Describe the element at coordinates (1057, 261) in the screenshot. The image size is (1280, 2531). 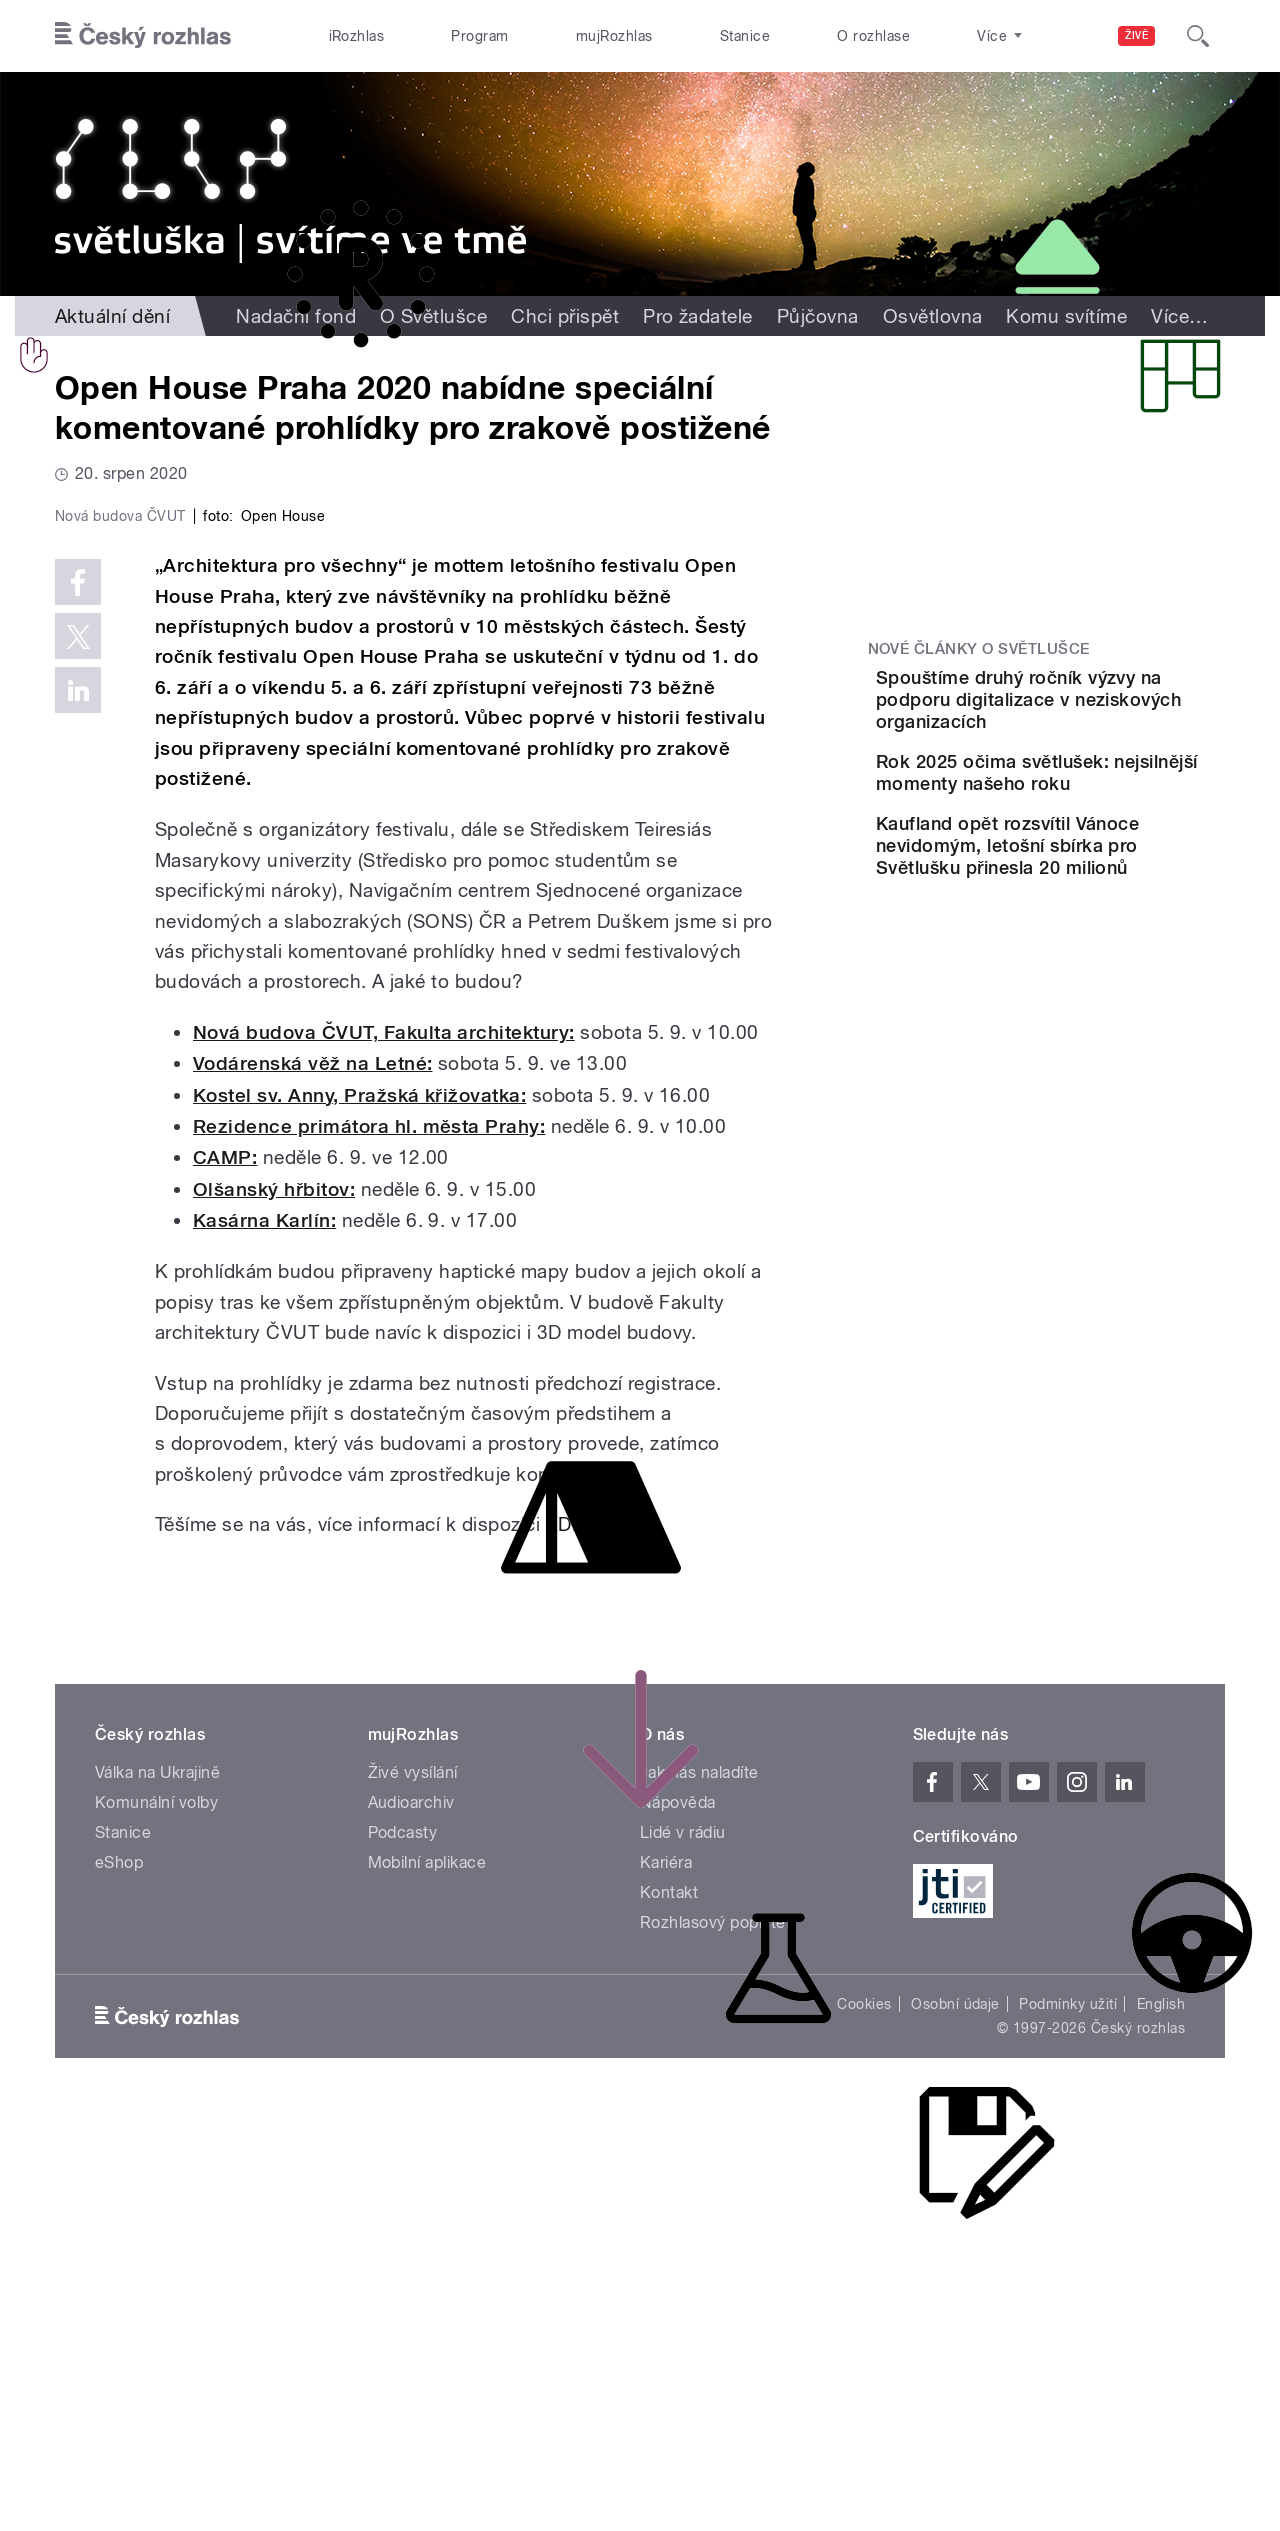
I see `eject media or removable disk` at that location.